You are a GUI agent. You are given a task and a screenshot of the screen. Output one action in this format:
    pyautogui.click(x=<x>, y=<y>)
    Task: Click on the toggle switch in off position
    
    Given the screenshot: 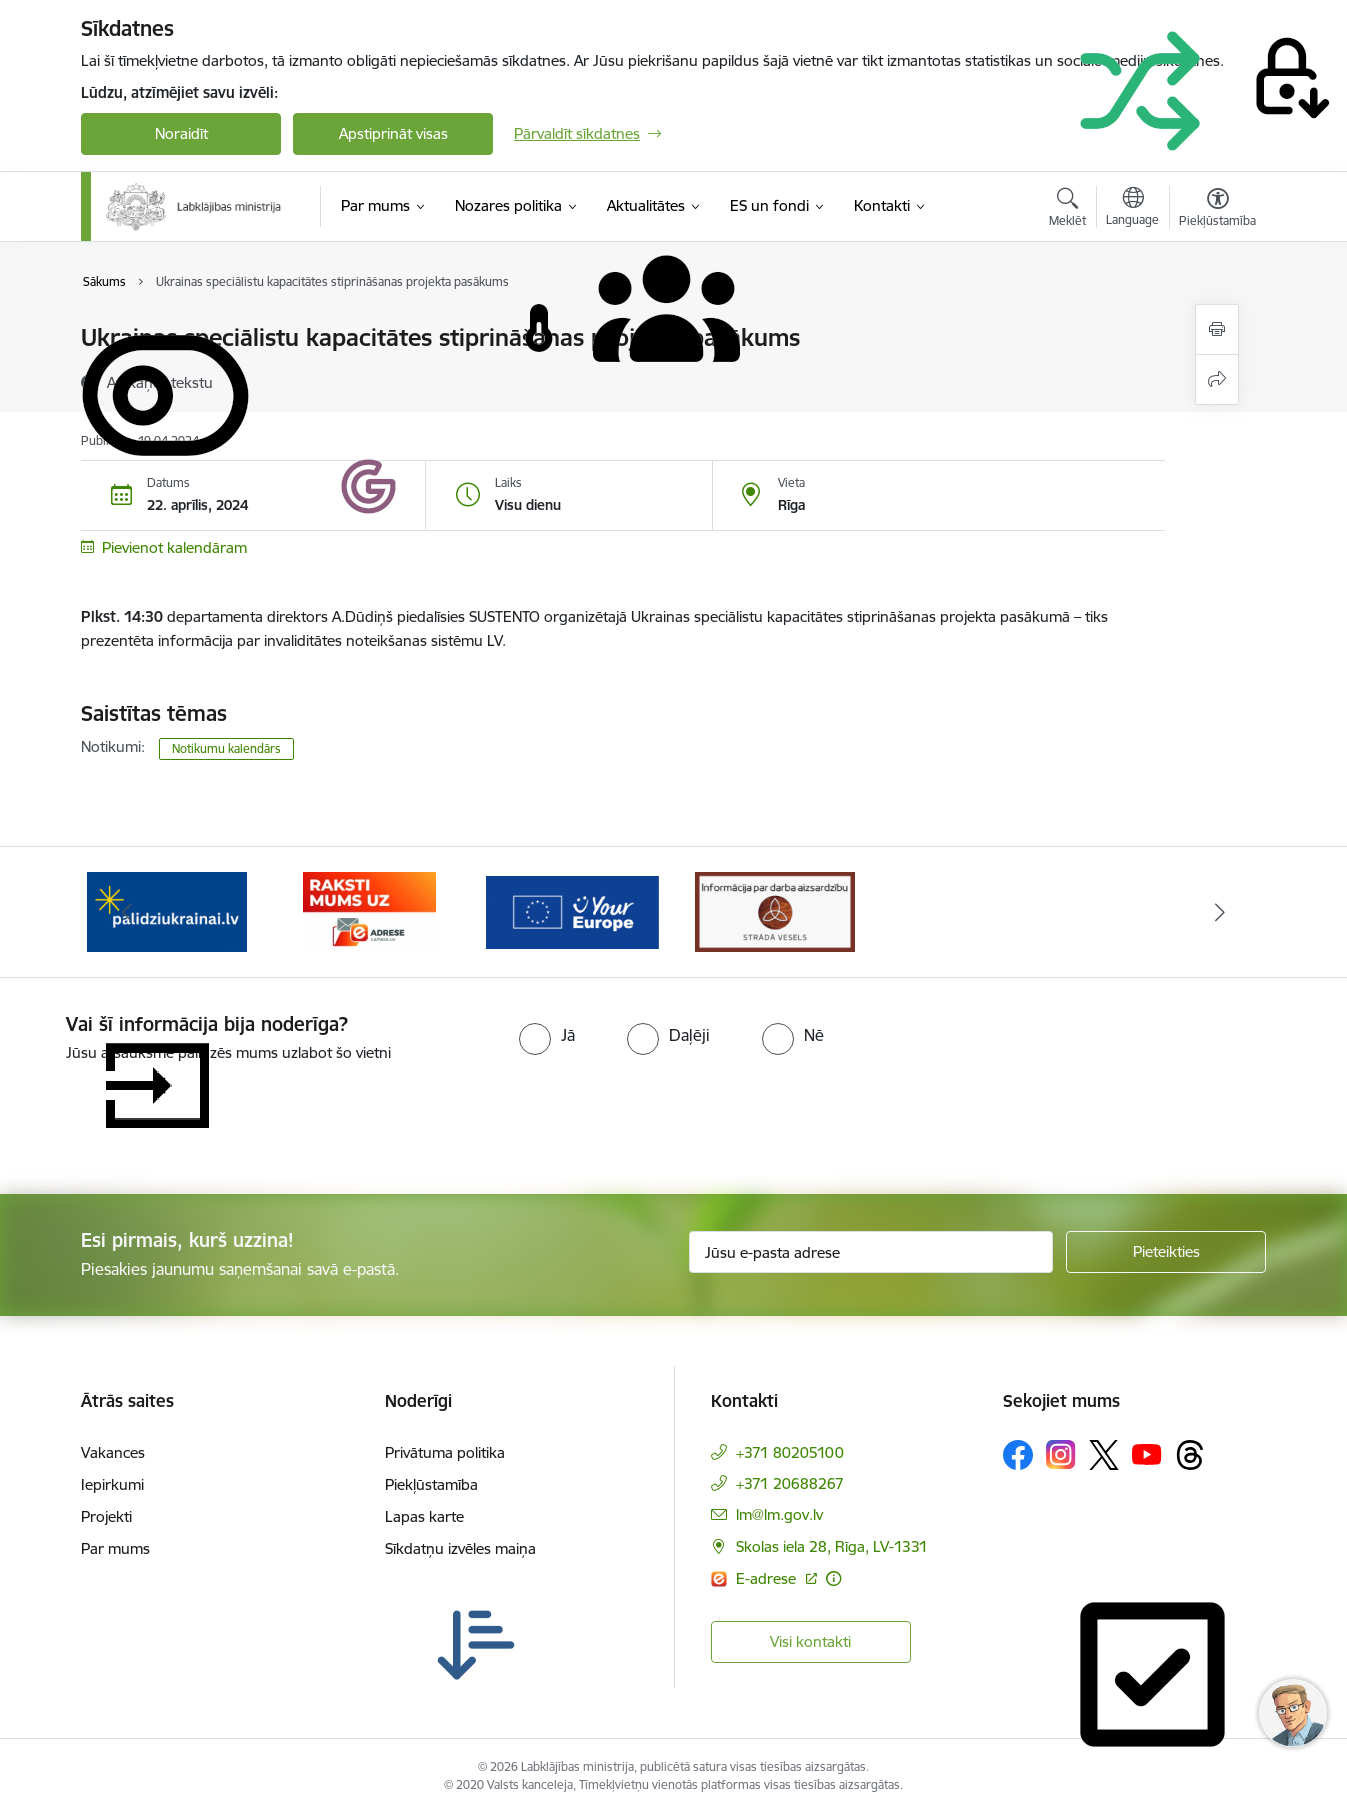 What is the action you would take?
    pyautogui.click(x=165, y=395)
    